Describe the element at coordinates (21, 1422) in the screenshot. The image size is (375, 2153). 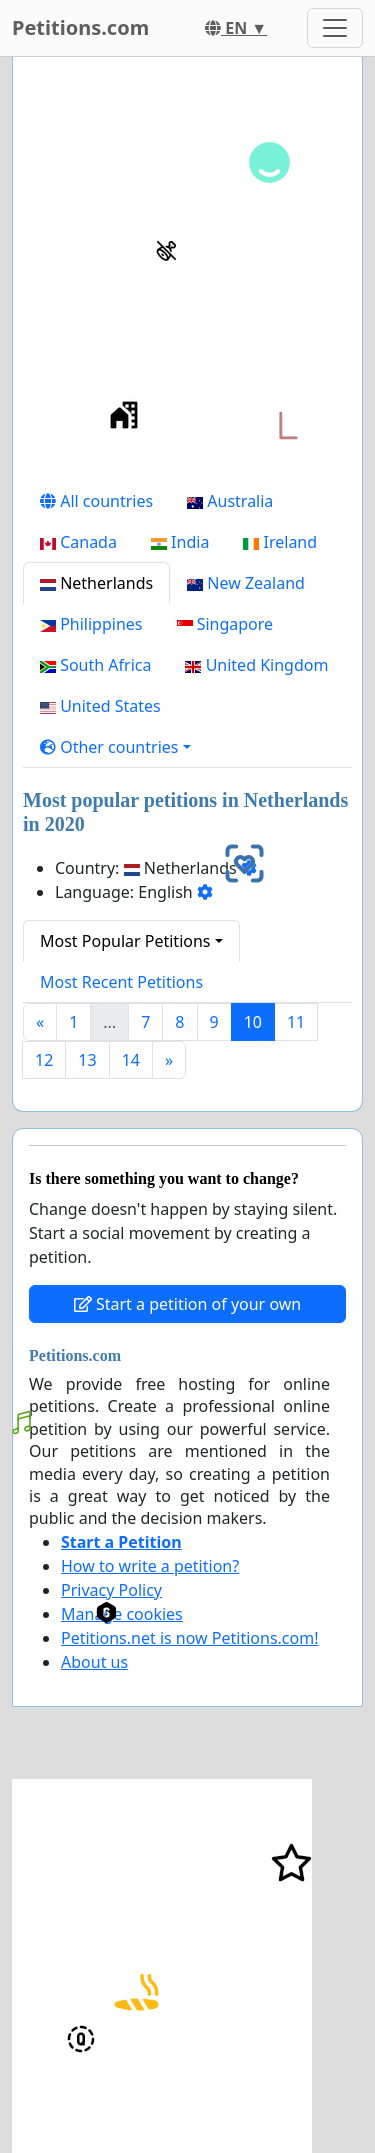
I see `open music library or player` at that location.